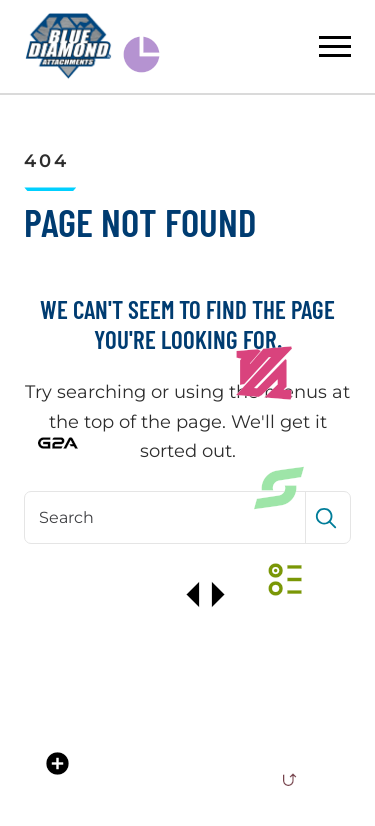 The height and width of the screenshot is (826, 375). I want to click on select an option from a list, so click(285, 579).